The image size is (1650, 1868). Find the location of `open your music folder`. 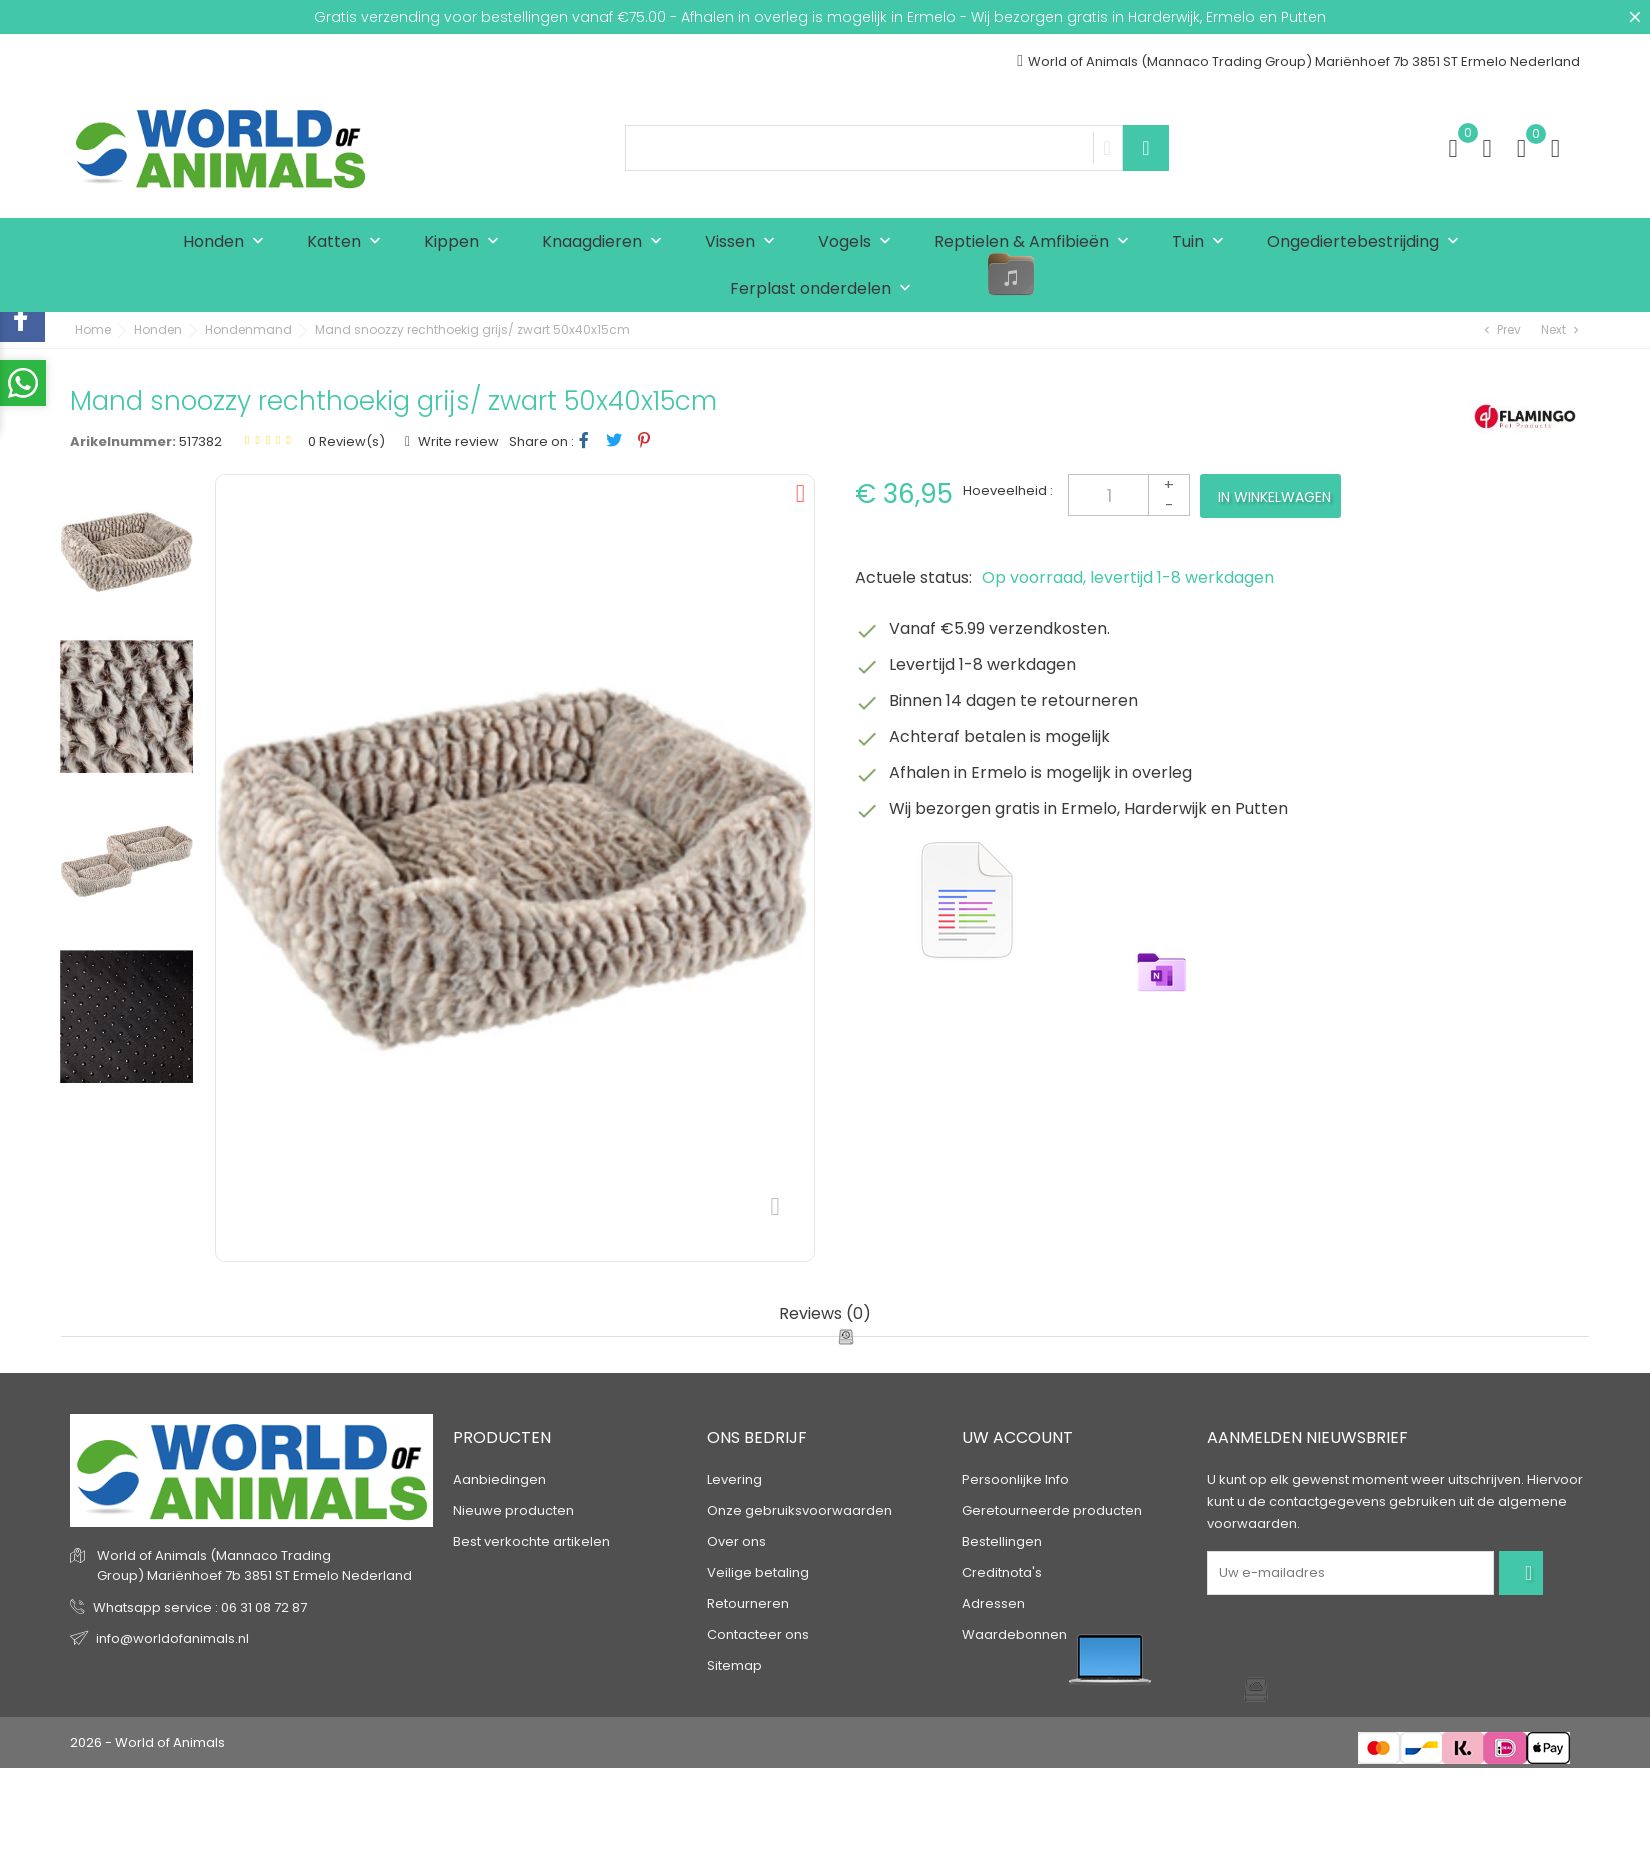

open your music folder is located at coordinates (1011, 274).